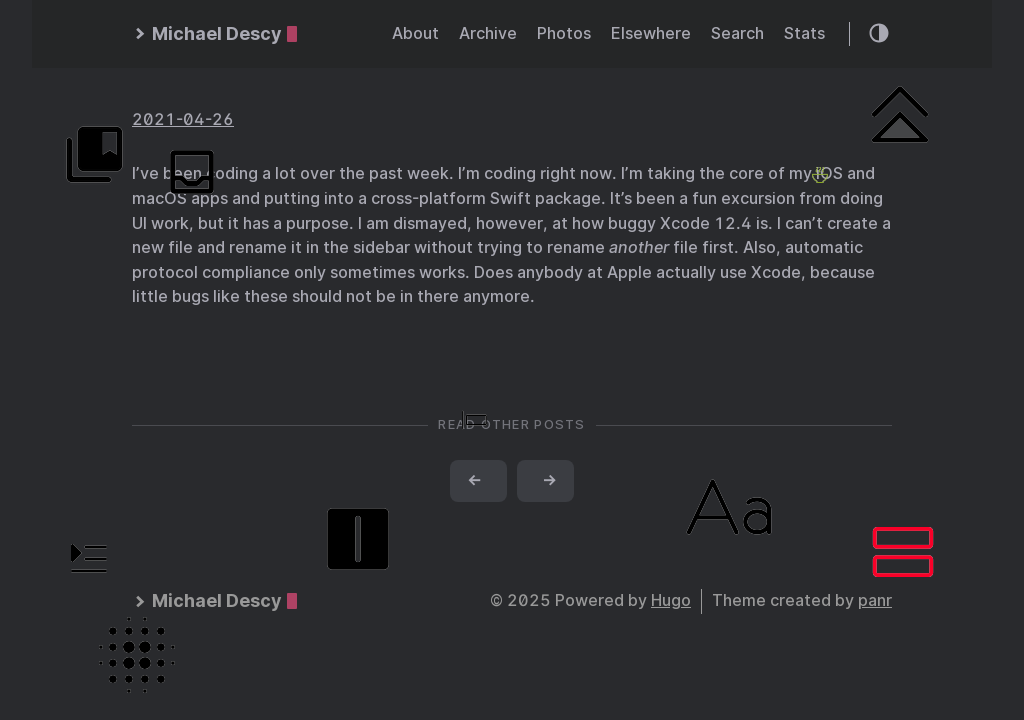 Image resolution: width=1024 pixels, height=720 pixels. I want to click on access your bookmarked collections, so click(94, 154).